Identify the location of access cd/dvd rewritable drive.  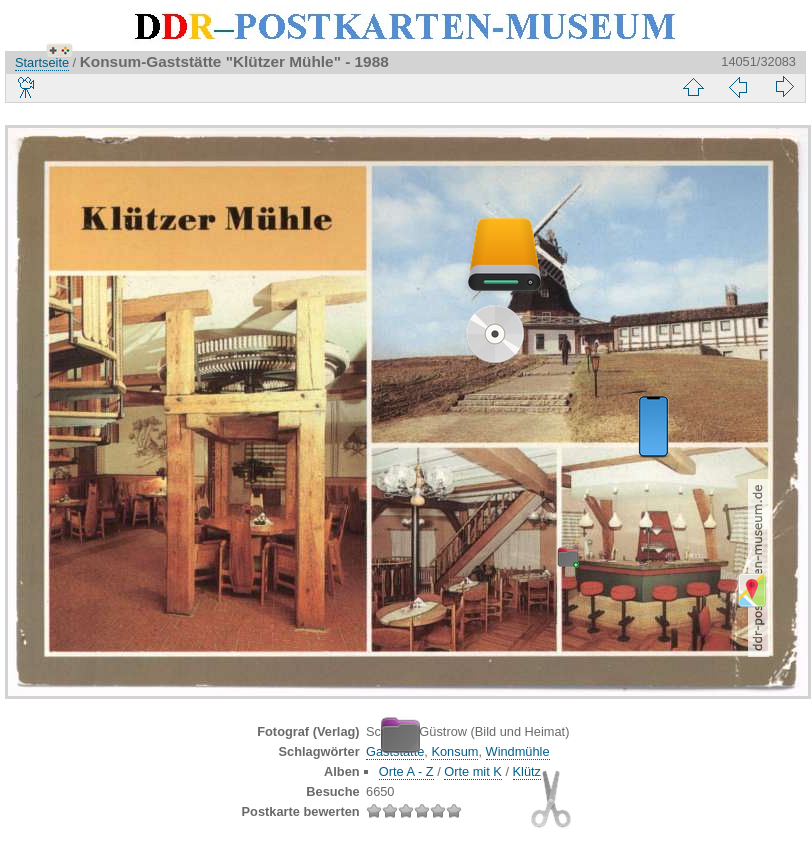
(495, 334).